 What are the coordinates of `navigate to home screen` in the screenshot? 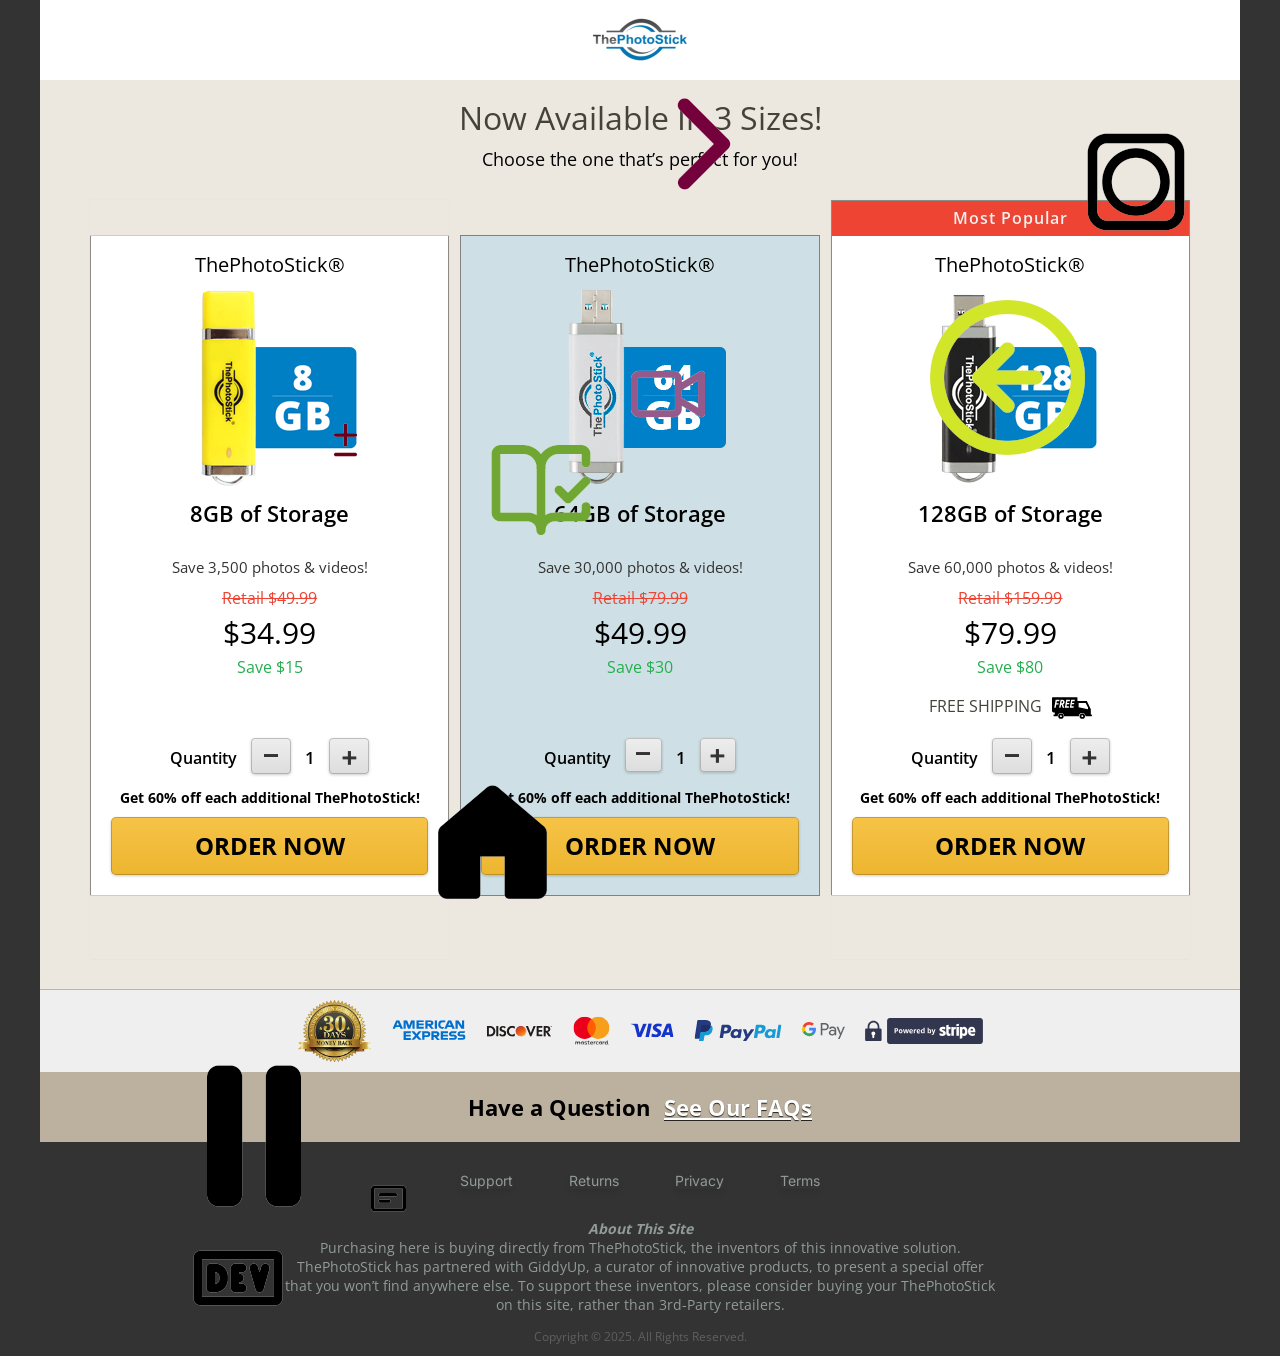 It's located at (492, 844).